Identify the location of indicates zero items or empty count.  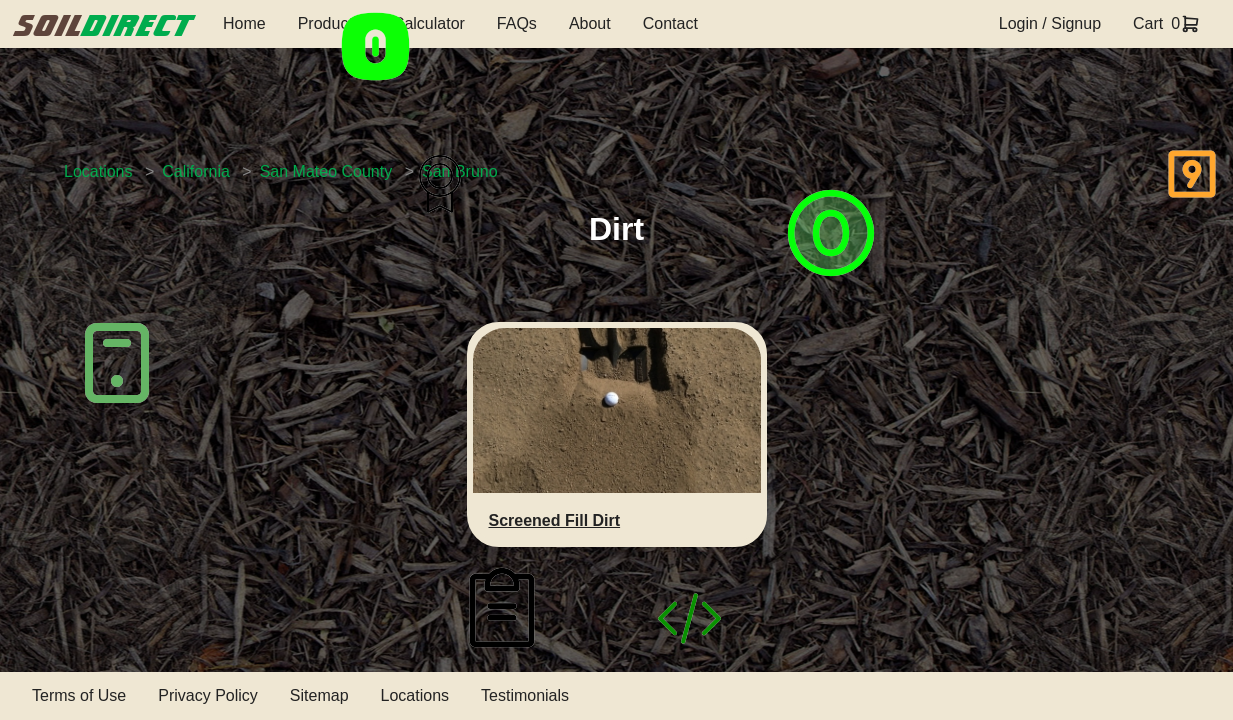
(831, 233).